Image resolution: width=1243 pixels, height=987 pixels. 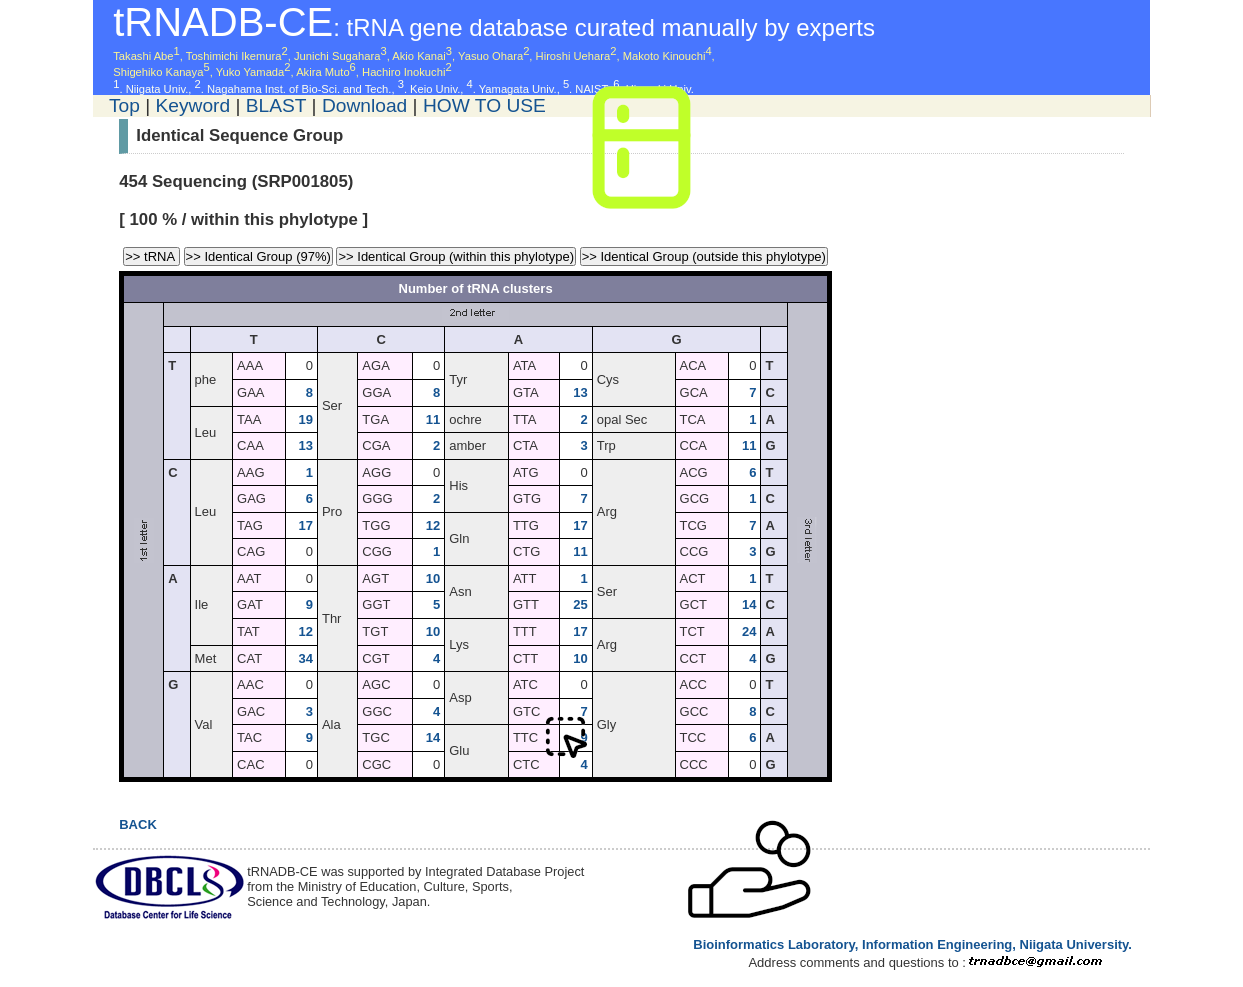 What do you see at coordinates (753, 873) in the screenshot?
I see `make a payment or donation` at bounding box center [753, 873].